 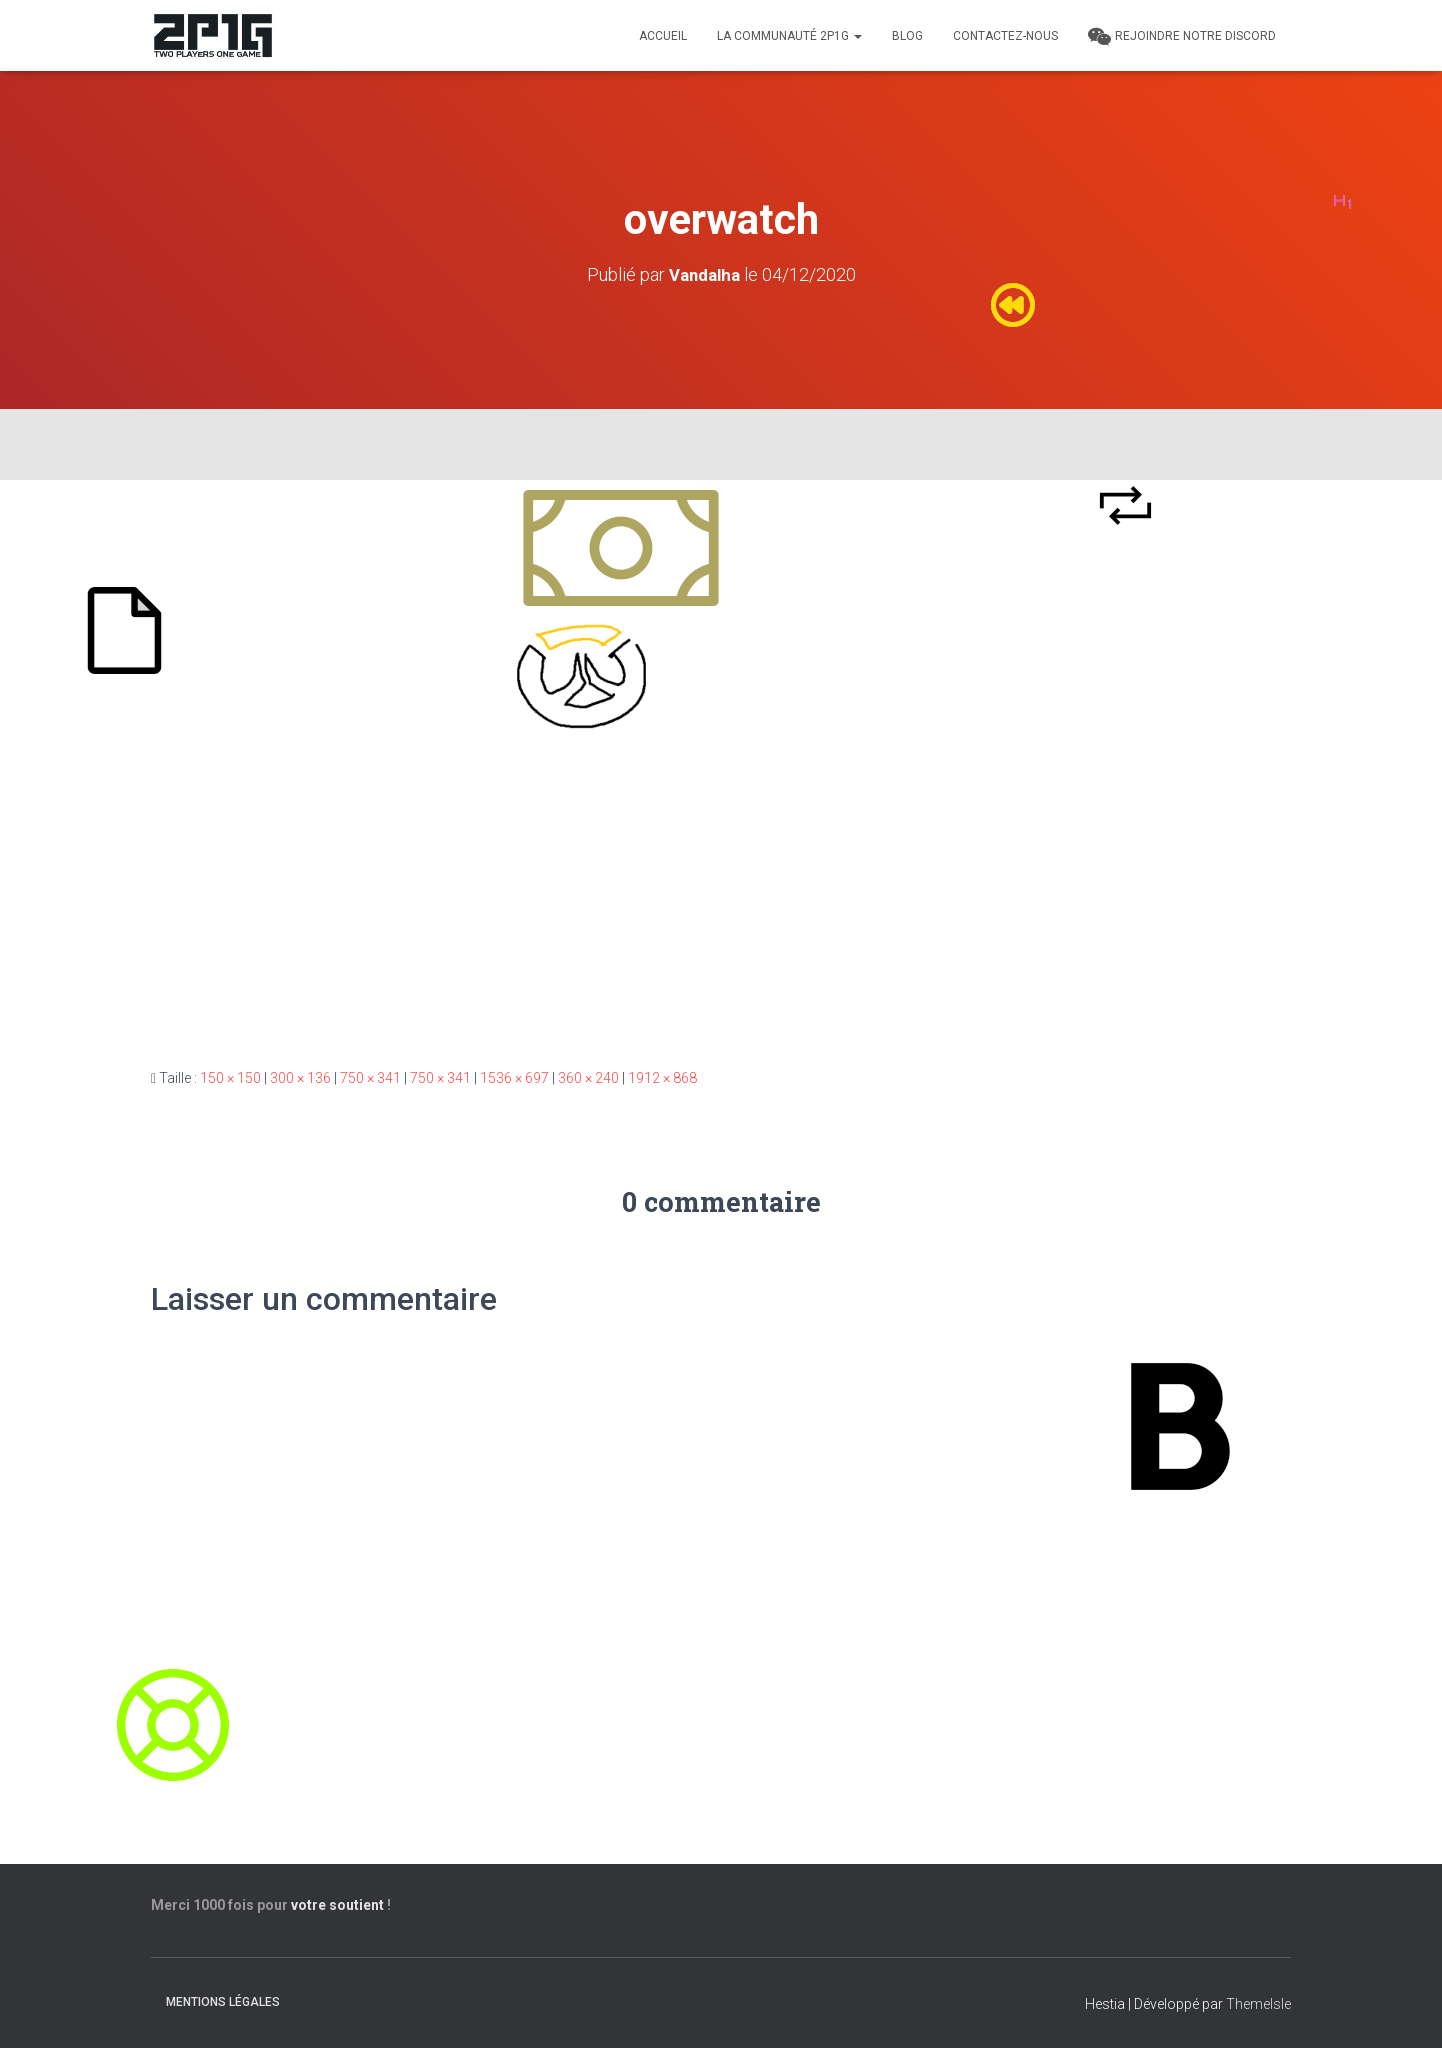 What do you see at coordinates (1342, 201) in the screenshot?
I see `format text as heading level 1` at bounding box center [1342, 201].